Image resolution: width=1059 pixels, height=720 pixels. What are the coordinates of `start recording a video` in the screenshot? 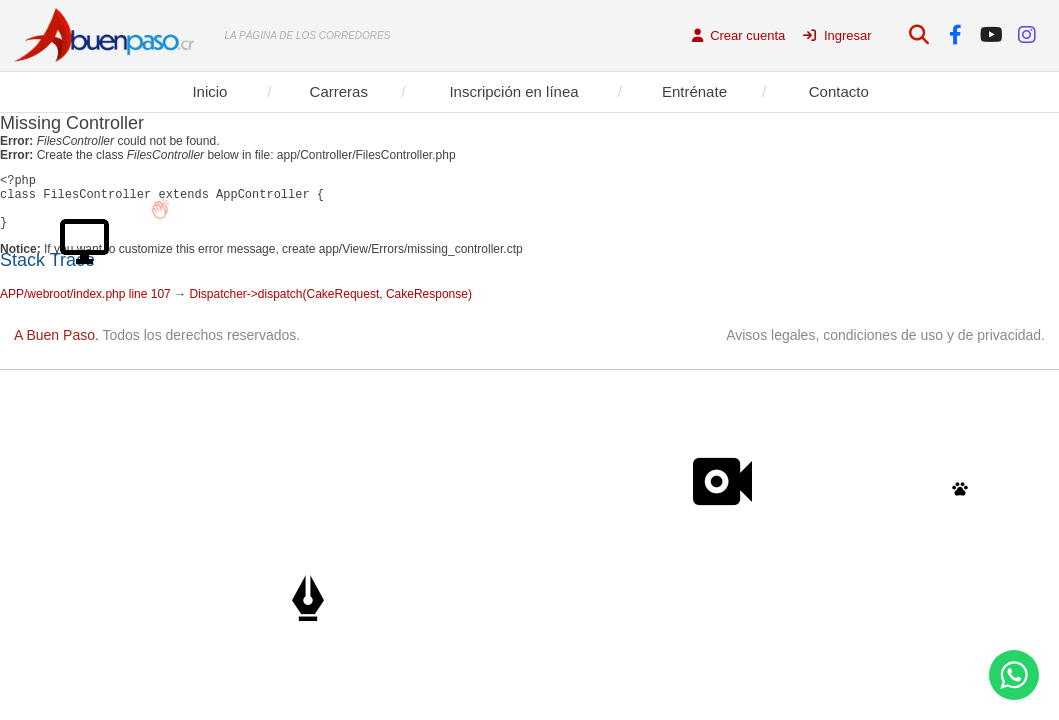 It's located at (722, 481).